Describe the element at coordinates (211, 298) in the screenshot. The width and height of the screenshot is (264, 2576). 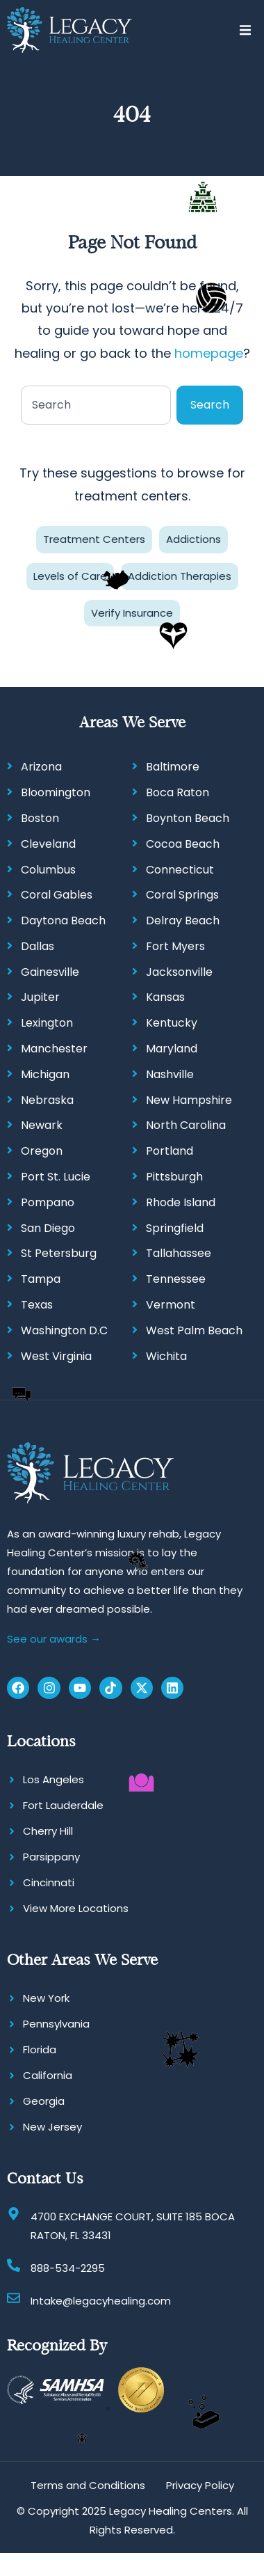
I see `access volleyball or beach sports content` at that location.